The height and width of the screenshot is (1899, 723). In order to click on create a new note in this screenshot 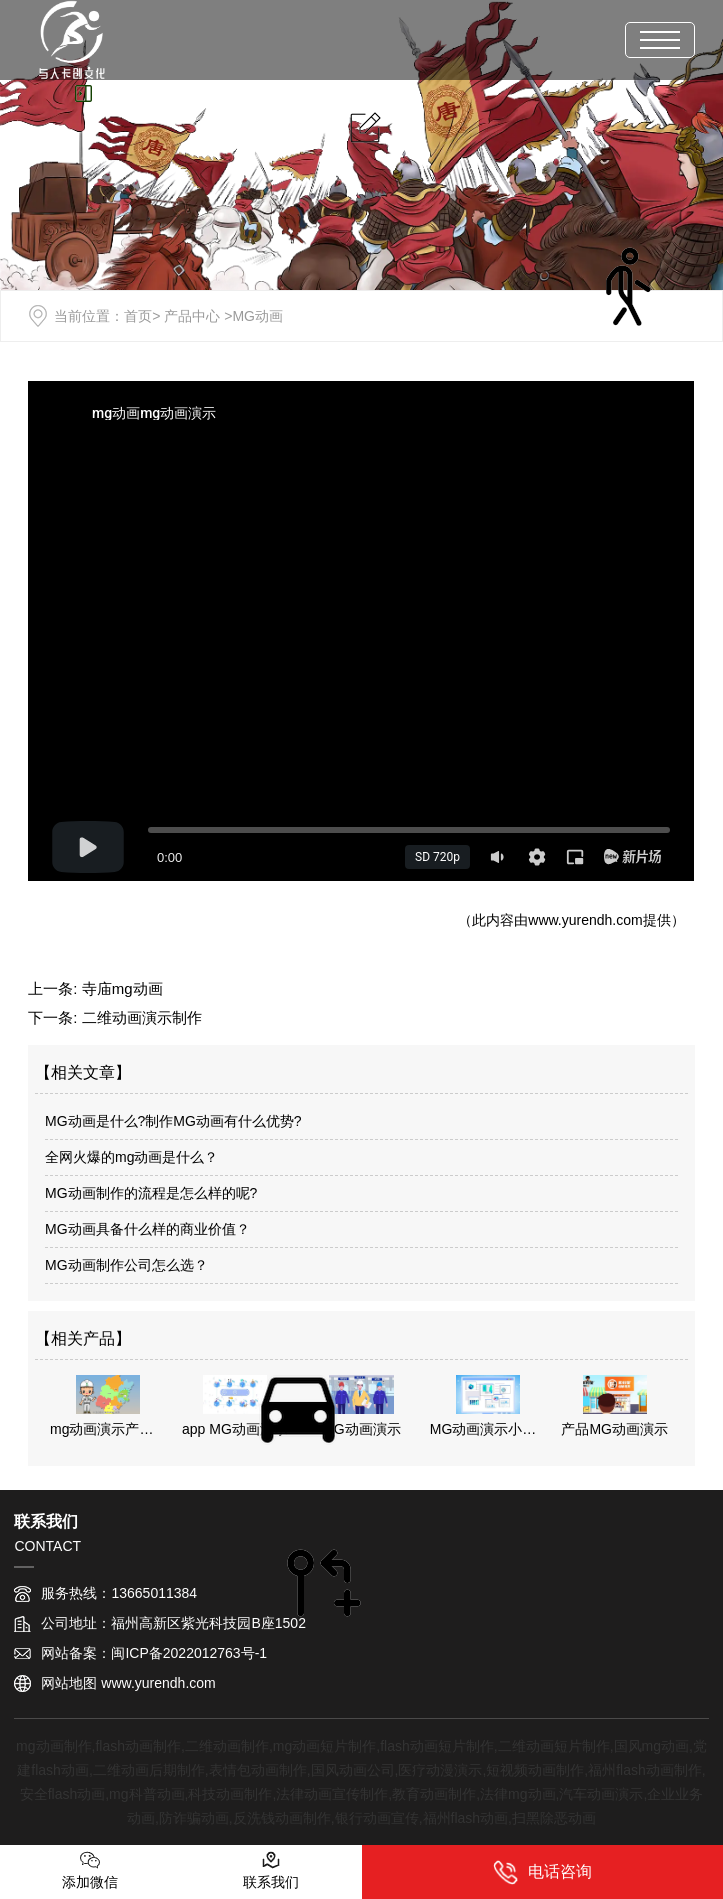, I will do `click(365, 128)`.